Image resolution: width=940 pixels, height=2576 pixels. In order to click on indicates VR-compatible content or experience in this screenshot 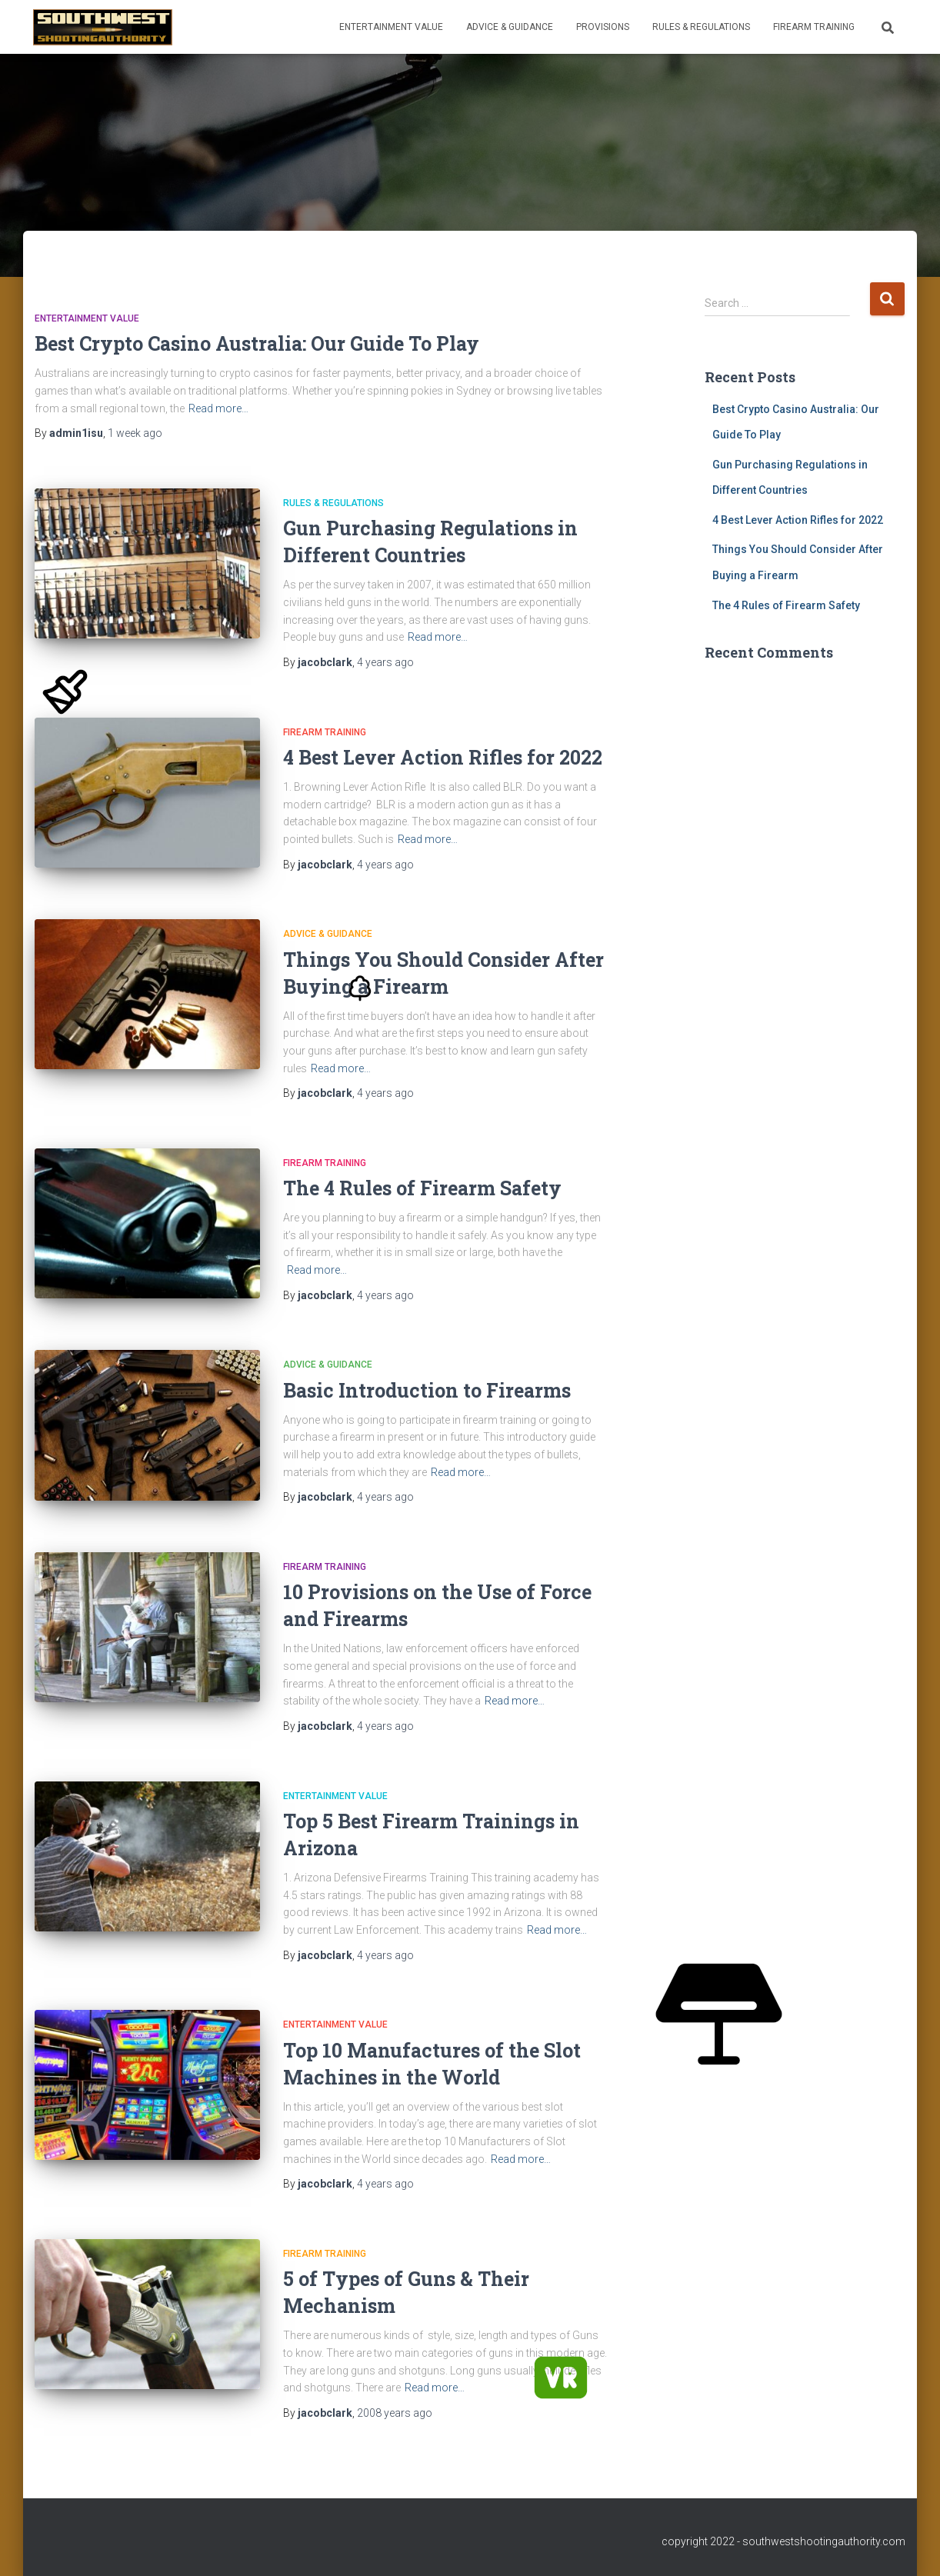, I will do `click(561, 2378)`.